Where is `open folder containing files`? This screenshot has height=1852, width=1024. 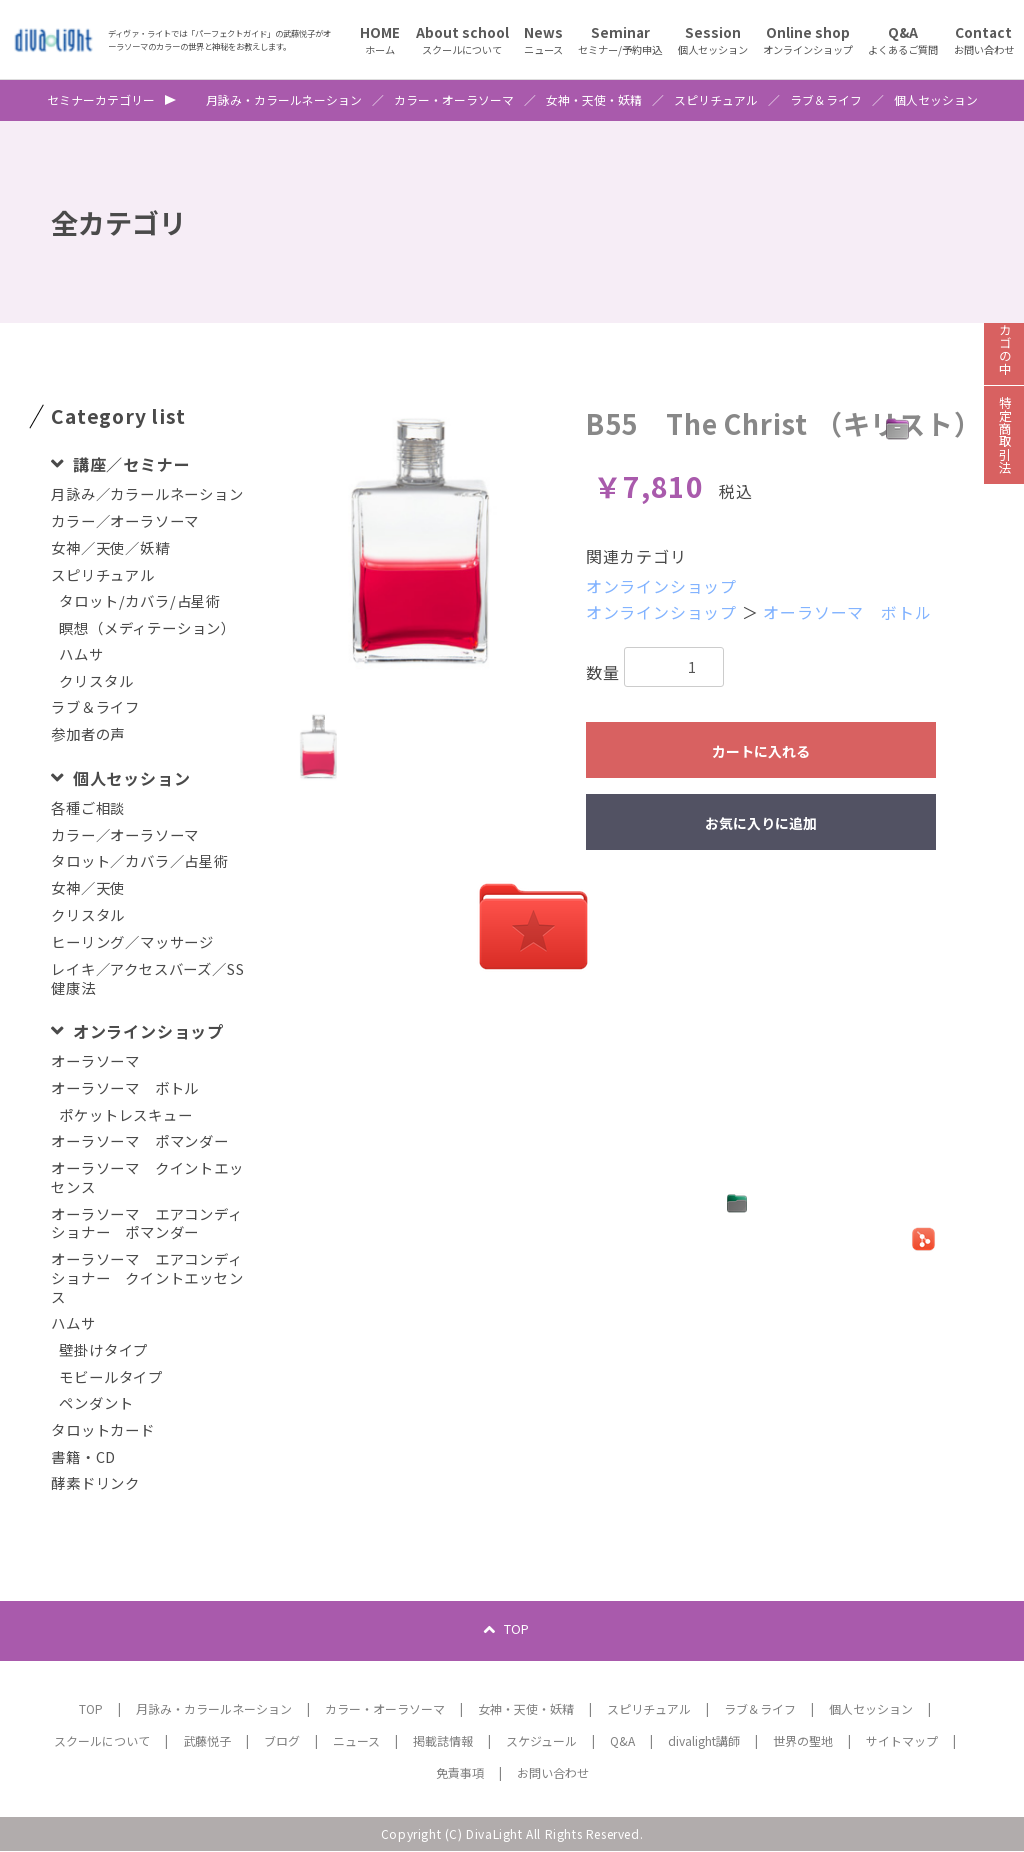
open folder containing files is located at coordinates (737, 1203).